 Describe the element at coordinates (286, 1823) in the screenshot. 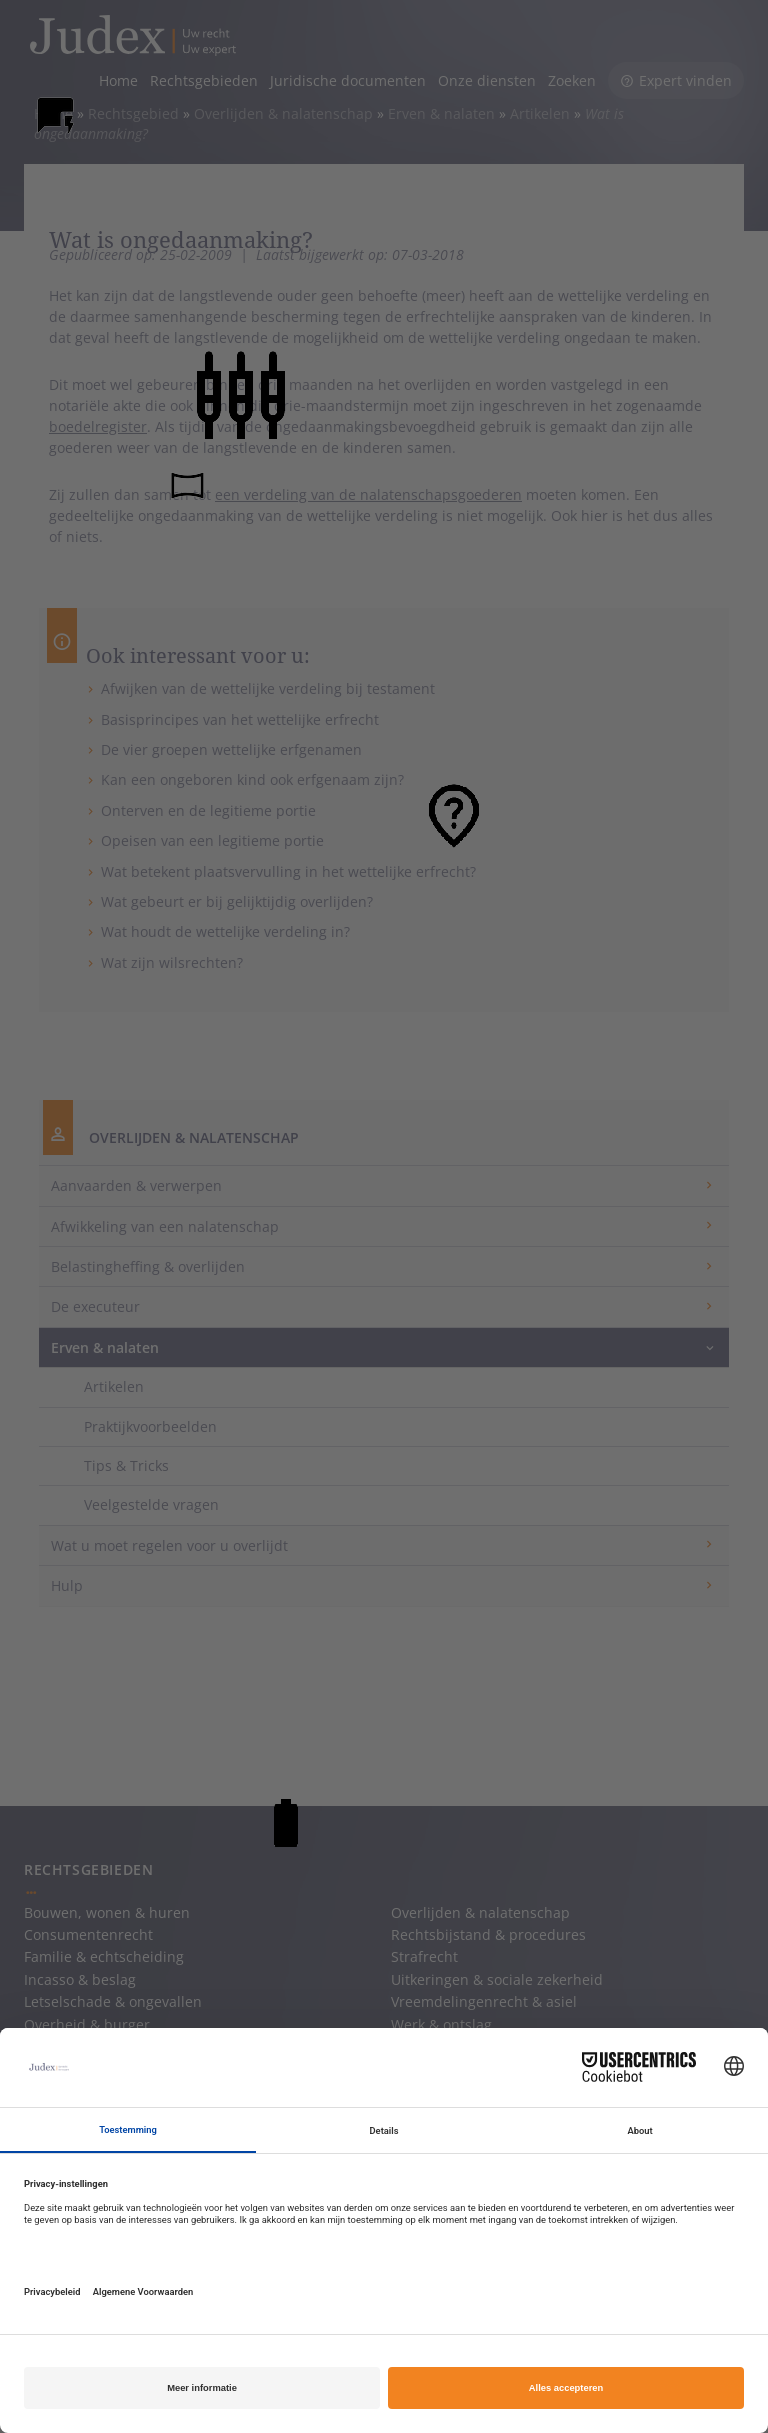

I see `indicates battery is fully charged` at that location.